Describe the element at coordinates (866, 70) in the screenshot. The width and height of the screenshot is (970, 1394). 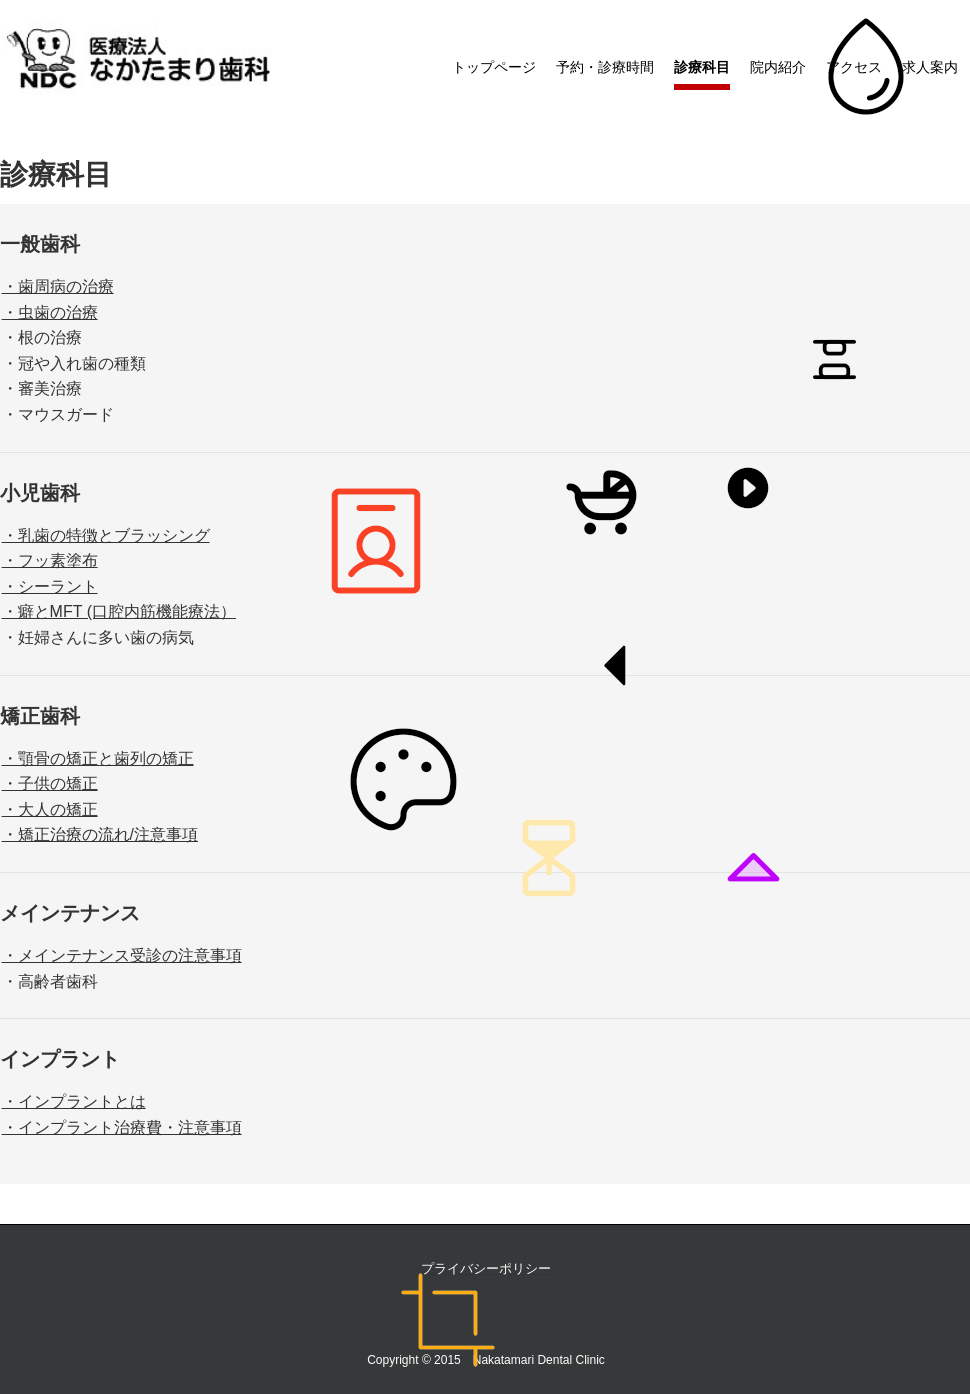
I see `indicates water or liquid-related settings` at that location.